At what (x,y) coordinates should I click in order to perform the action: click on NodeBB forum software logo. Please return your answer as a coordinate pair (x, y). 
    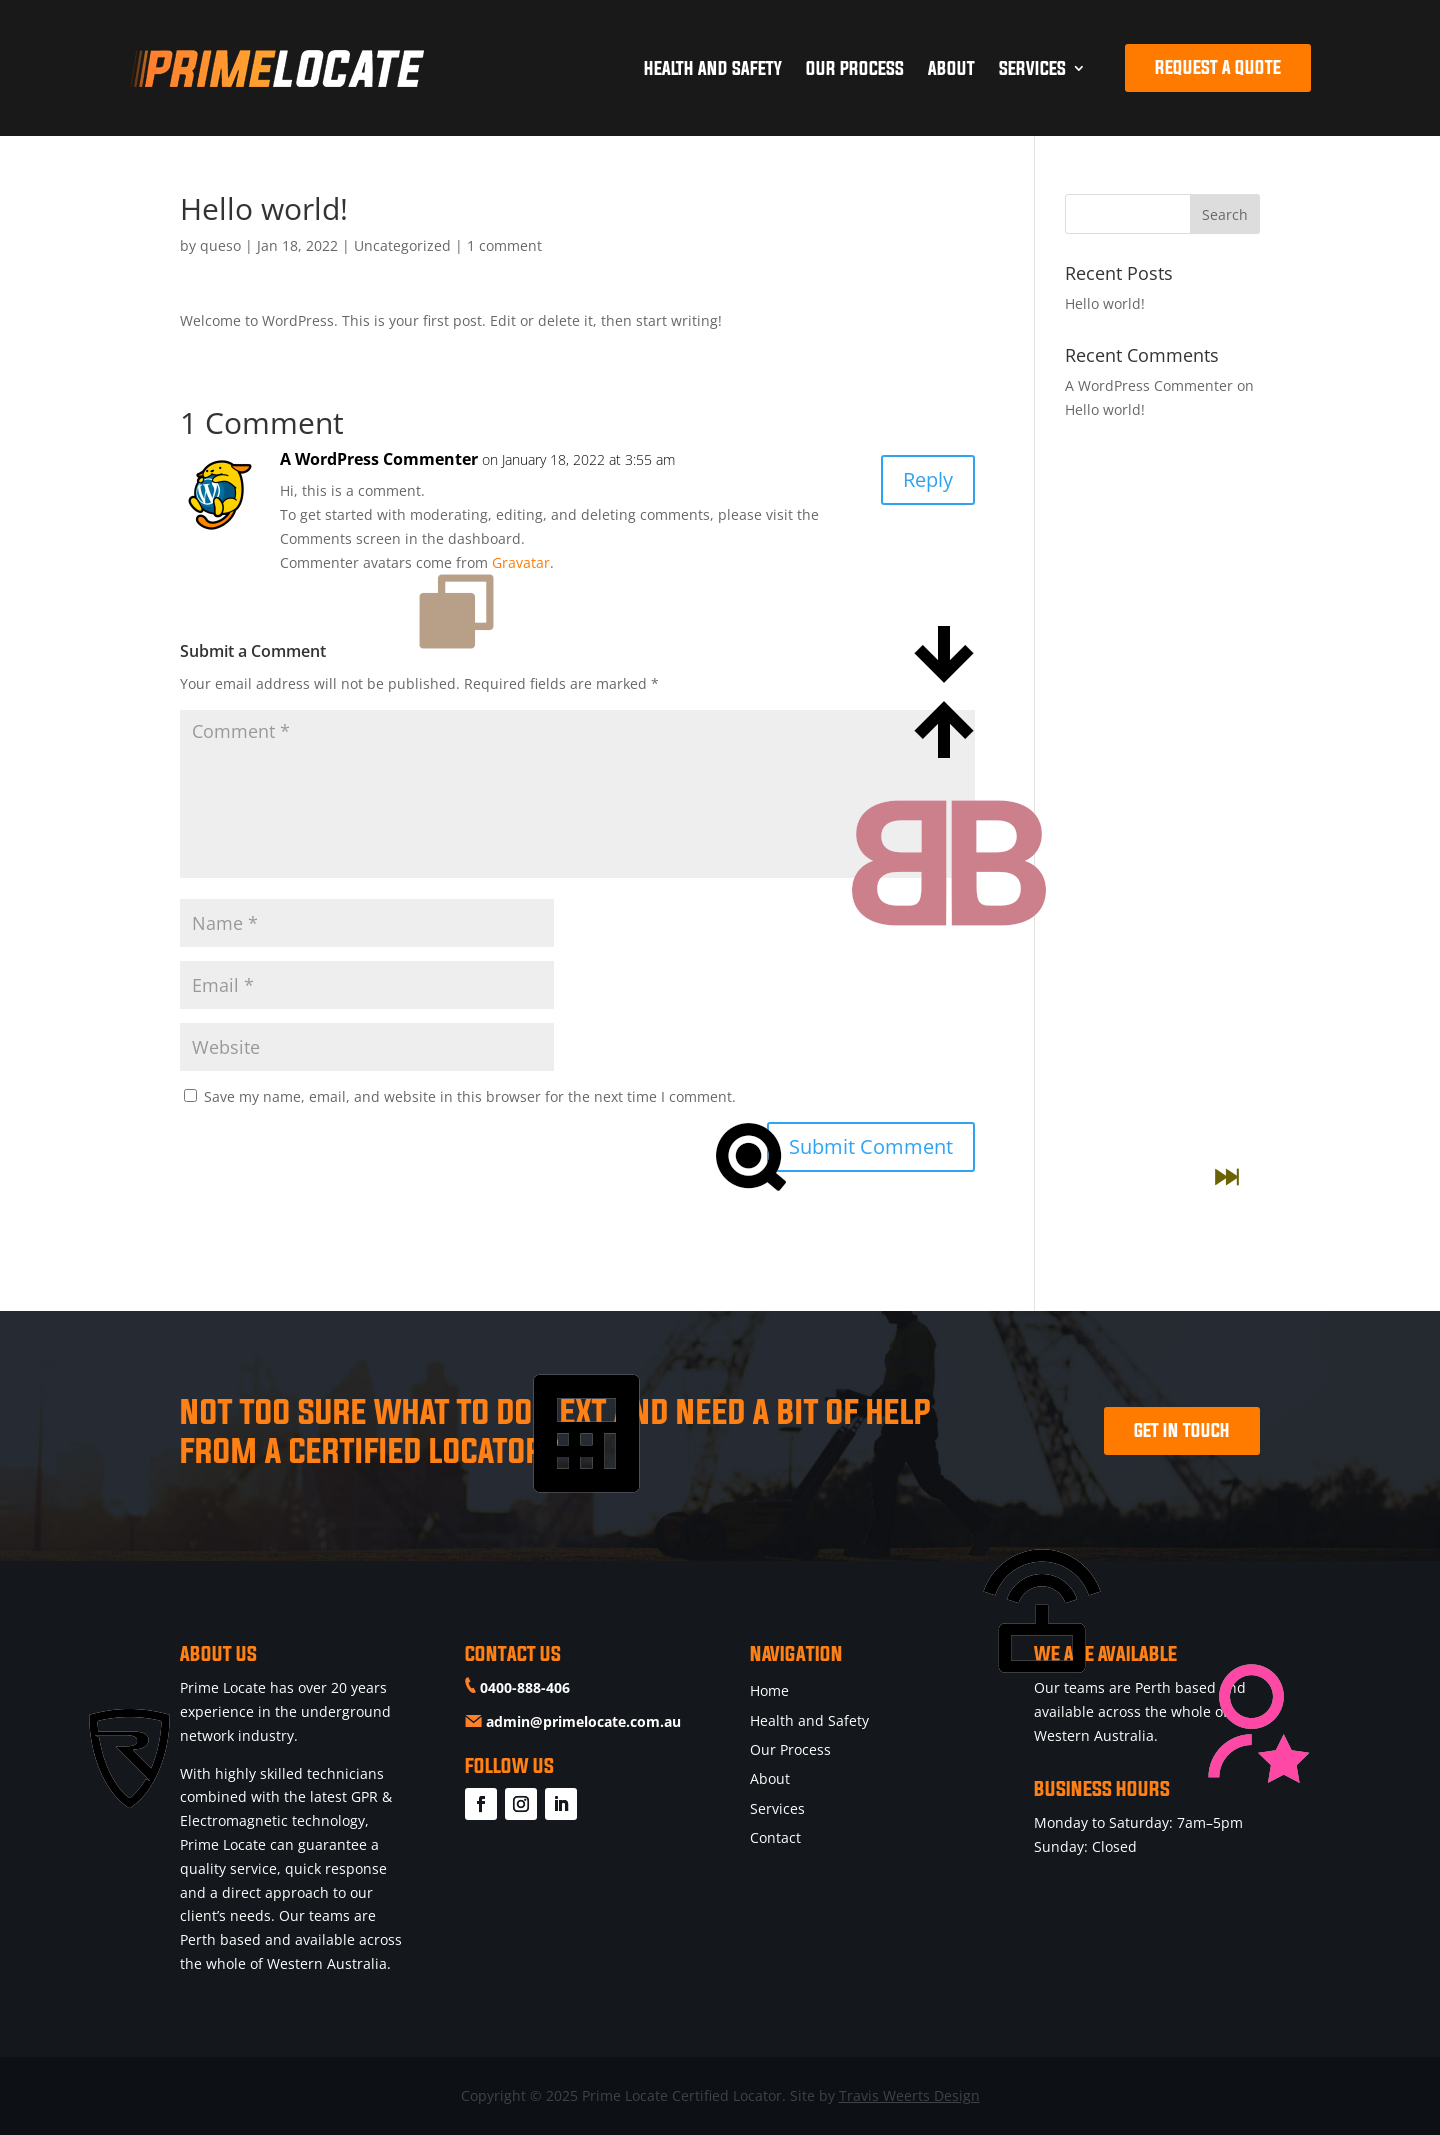
    Looking at the image, I should click on (949, 863).